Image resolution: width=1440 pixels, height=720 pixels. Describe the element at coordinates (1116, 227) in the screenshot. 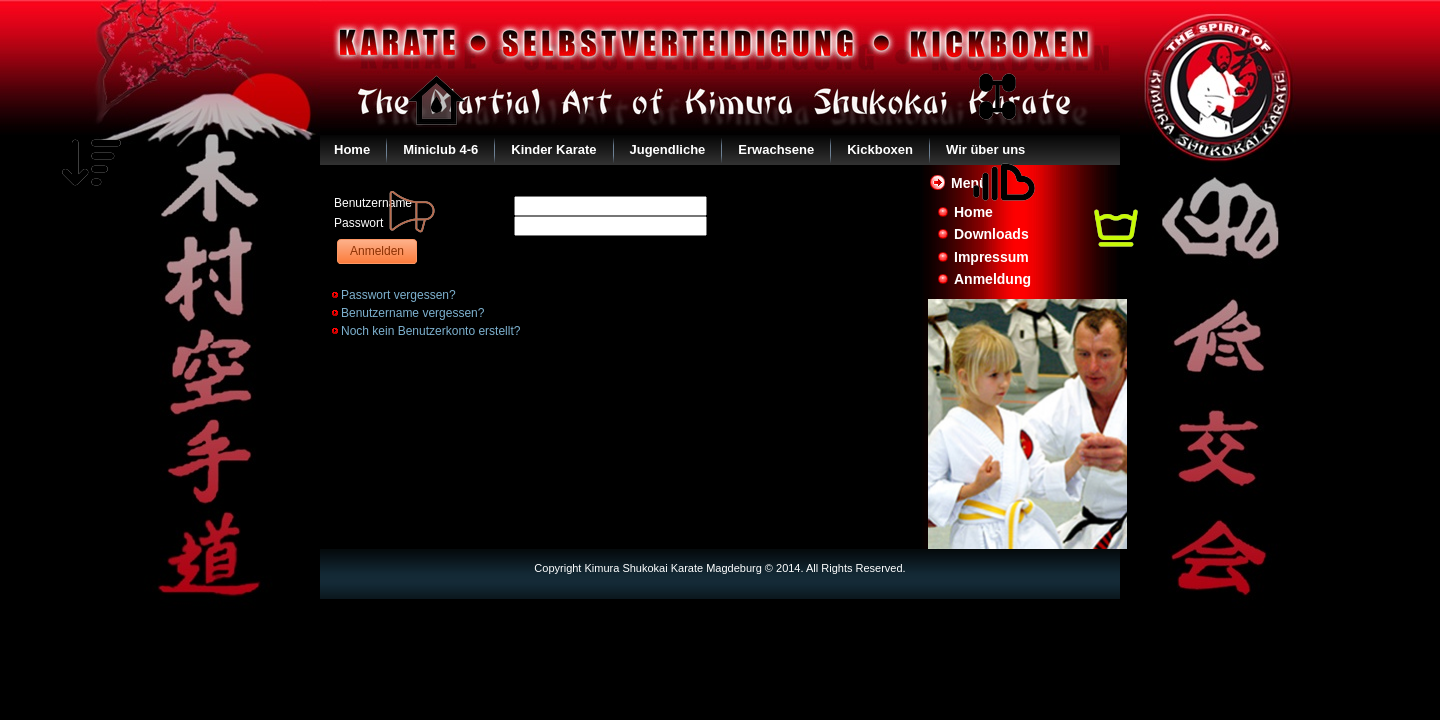

I see `indicates machine washable with gentle press cycle` at that location.